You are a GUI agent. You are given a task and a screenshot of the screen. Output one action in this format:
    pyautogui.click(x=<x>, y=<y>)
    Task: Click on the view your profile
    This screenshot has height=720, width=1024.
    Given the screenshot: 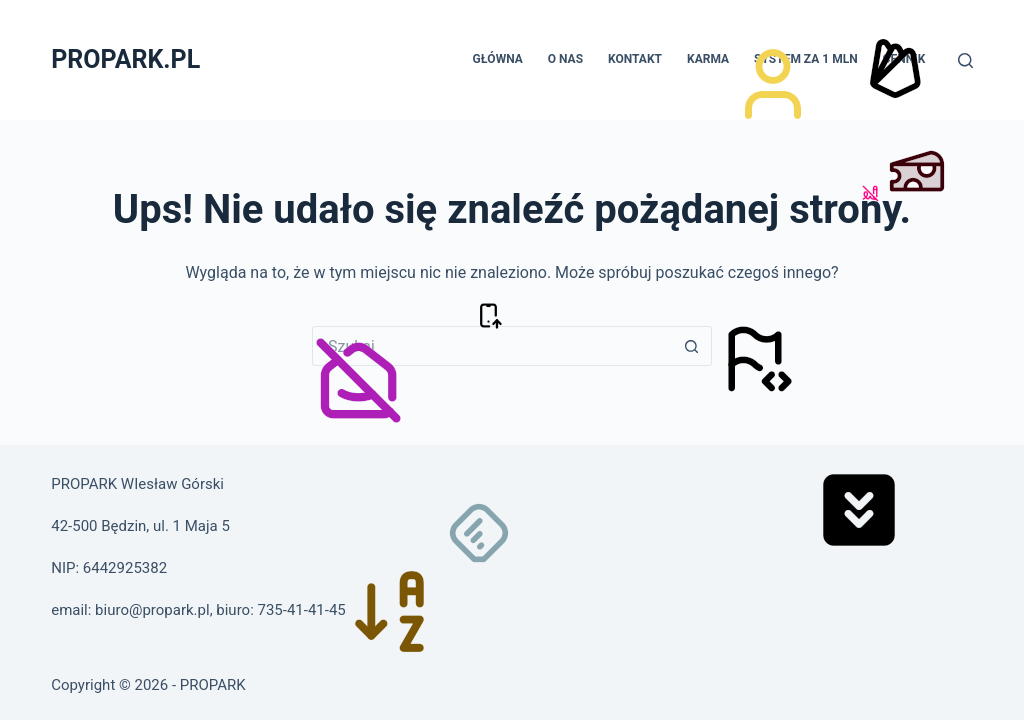 What is the action you would take?
    pyautogui.click(x=773, y=84)
    